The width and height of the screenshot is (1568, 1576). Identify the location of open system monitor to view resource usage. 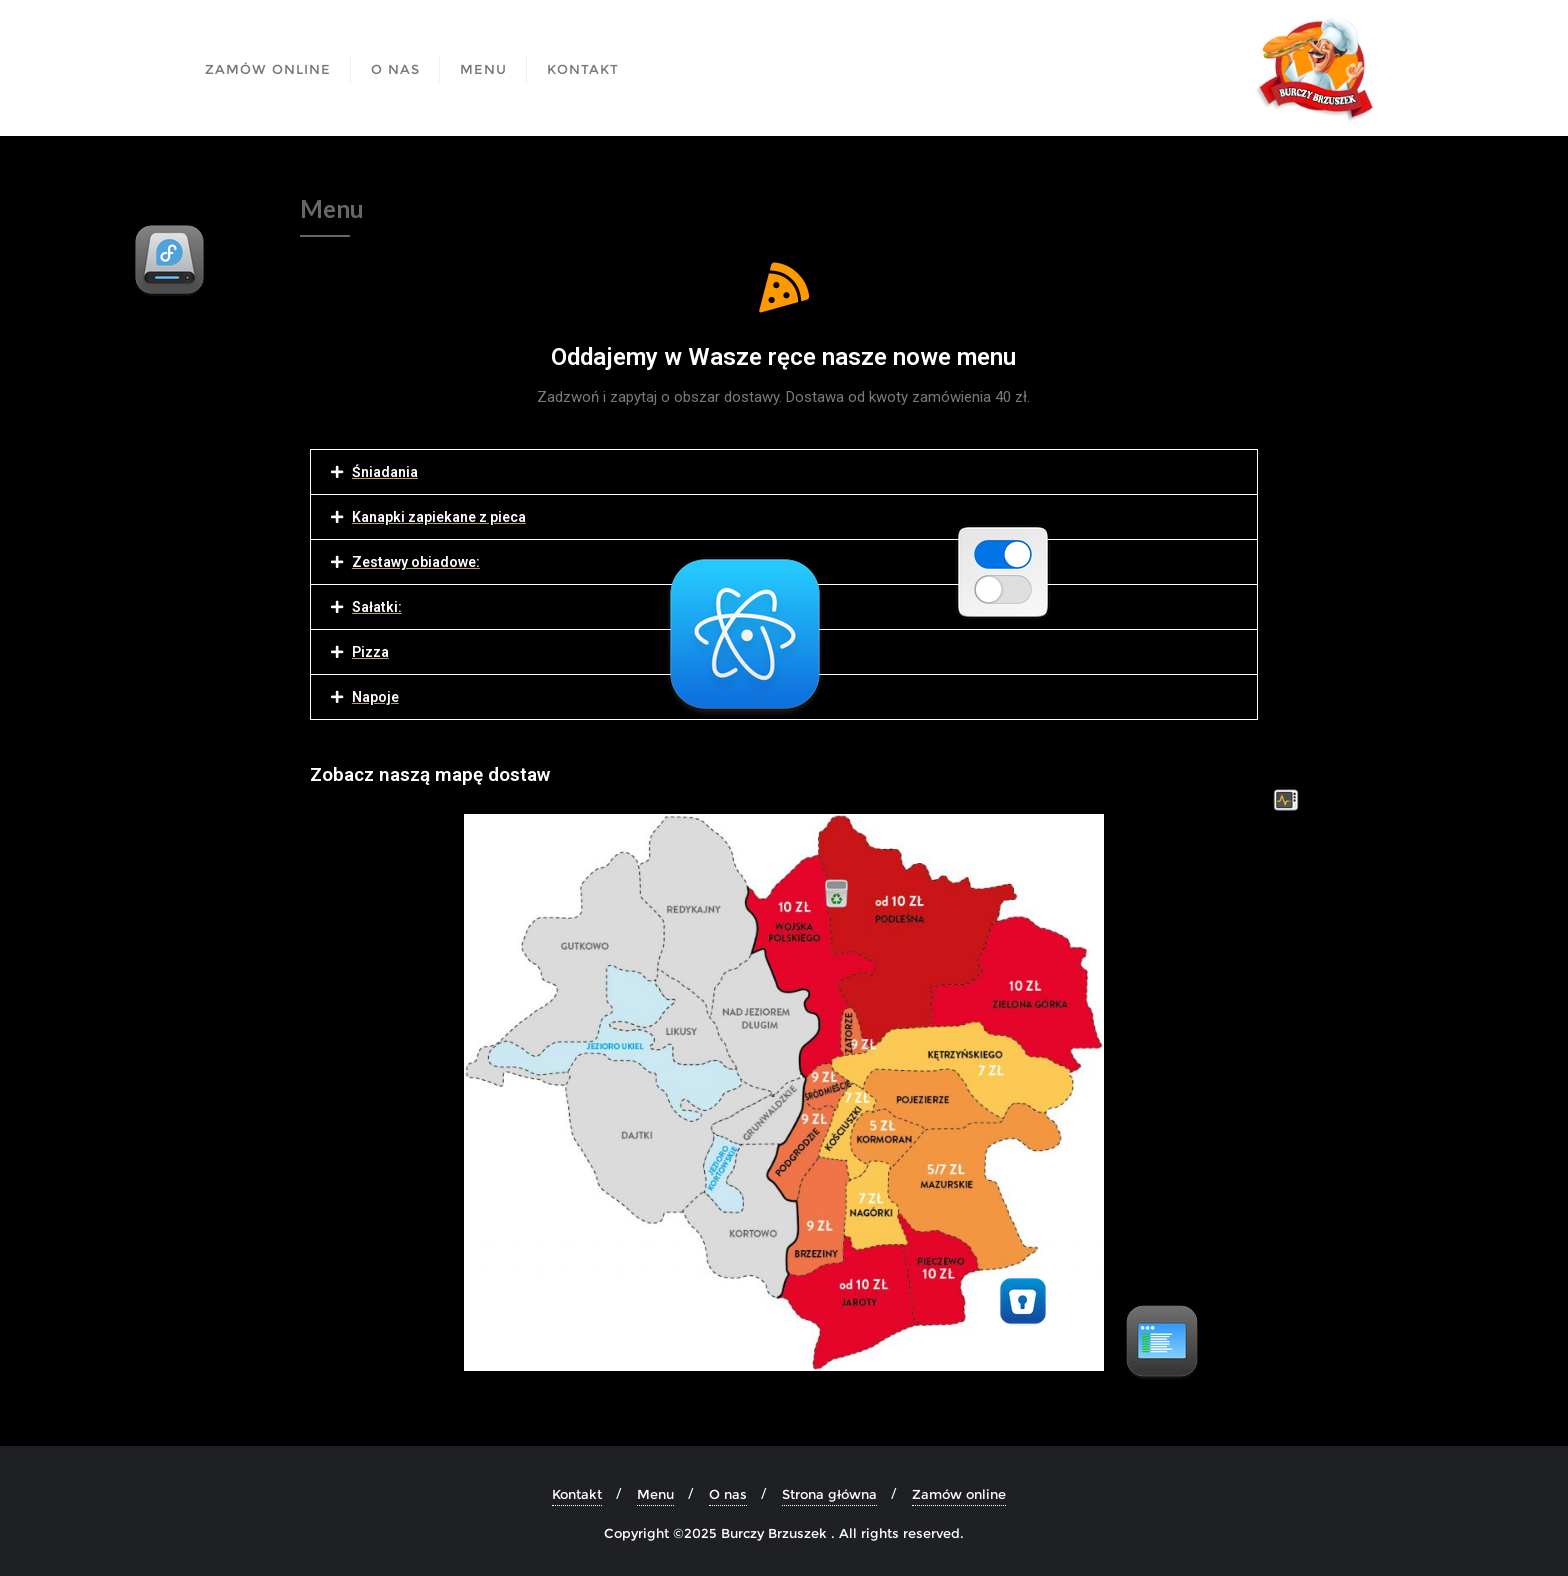
(1286, 800).